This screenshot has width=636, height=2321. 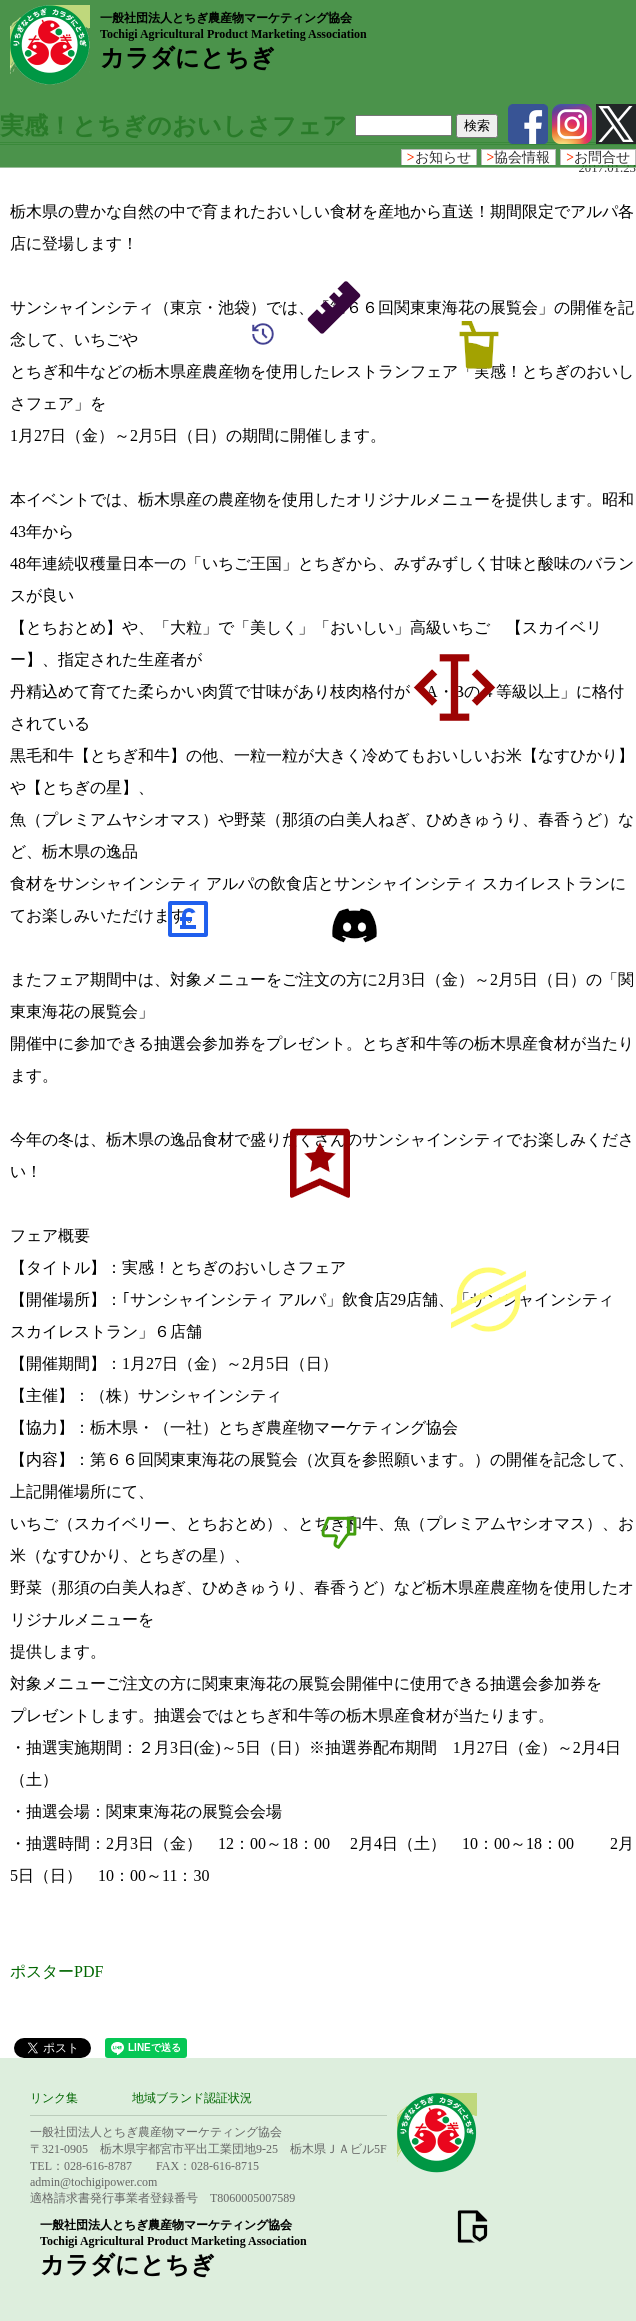 I want to click on view history or recent activity, so click(x=263, y=334).